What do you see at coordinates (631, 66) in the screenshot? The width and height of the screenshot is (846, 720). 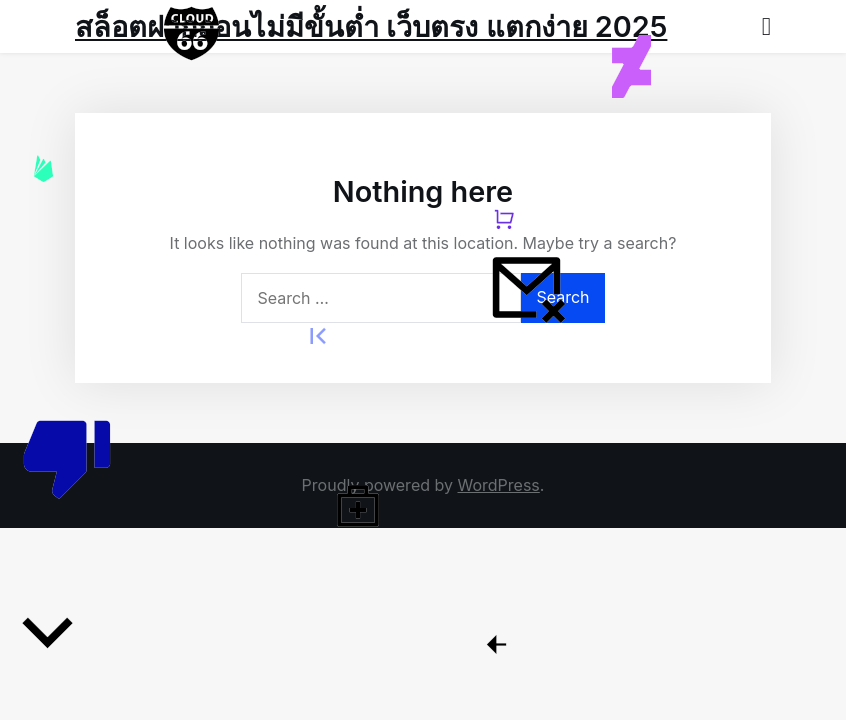 I see `open DeviantArt app or website` at bounding box center [631, 66].